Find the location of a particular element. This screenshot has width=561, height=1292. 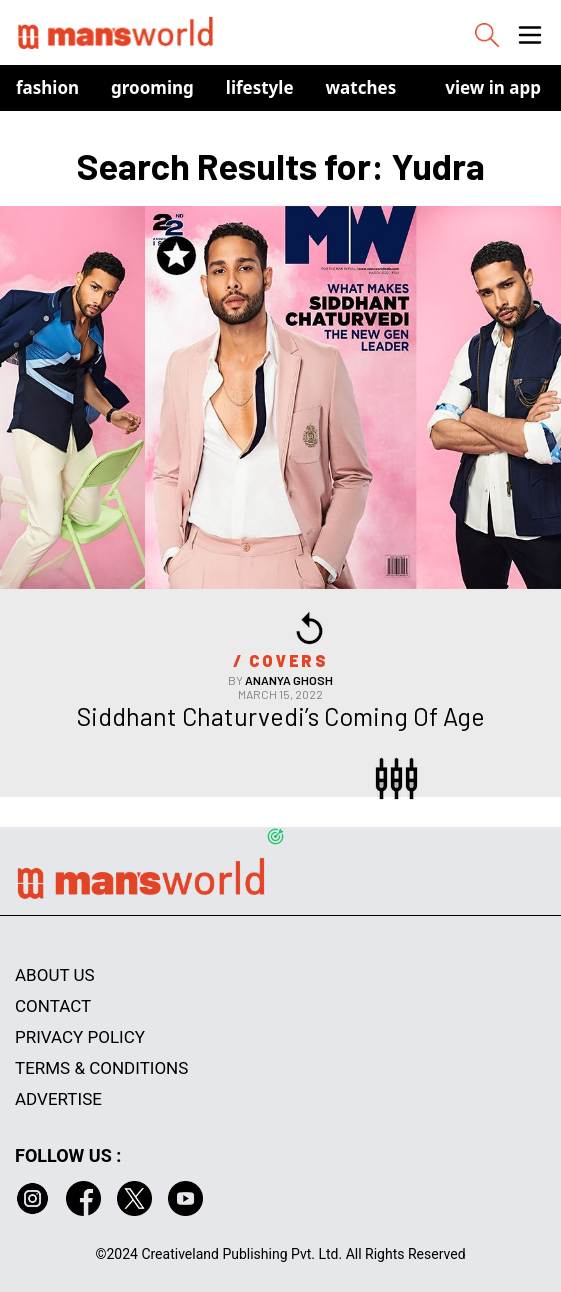

configure audio or video input connections is located at coordinates (396, 778).